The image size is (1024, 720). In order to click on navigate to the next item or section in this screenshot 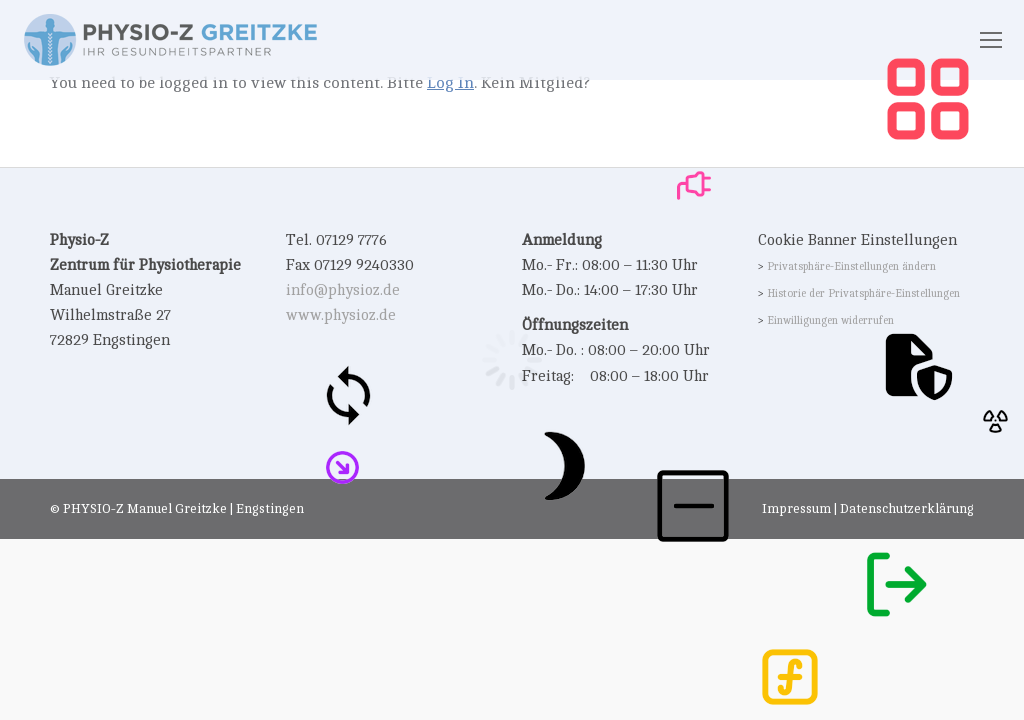, I will do `click(342, 467)`.